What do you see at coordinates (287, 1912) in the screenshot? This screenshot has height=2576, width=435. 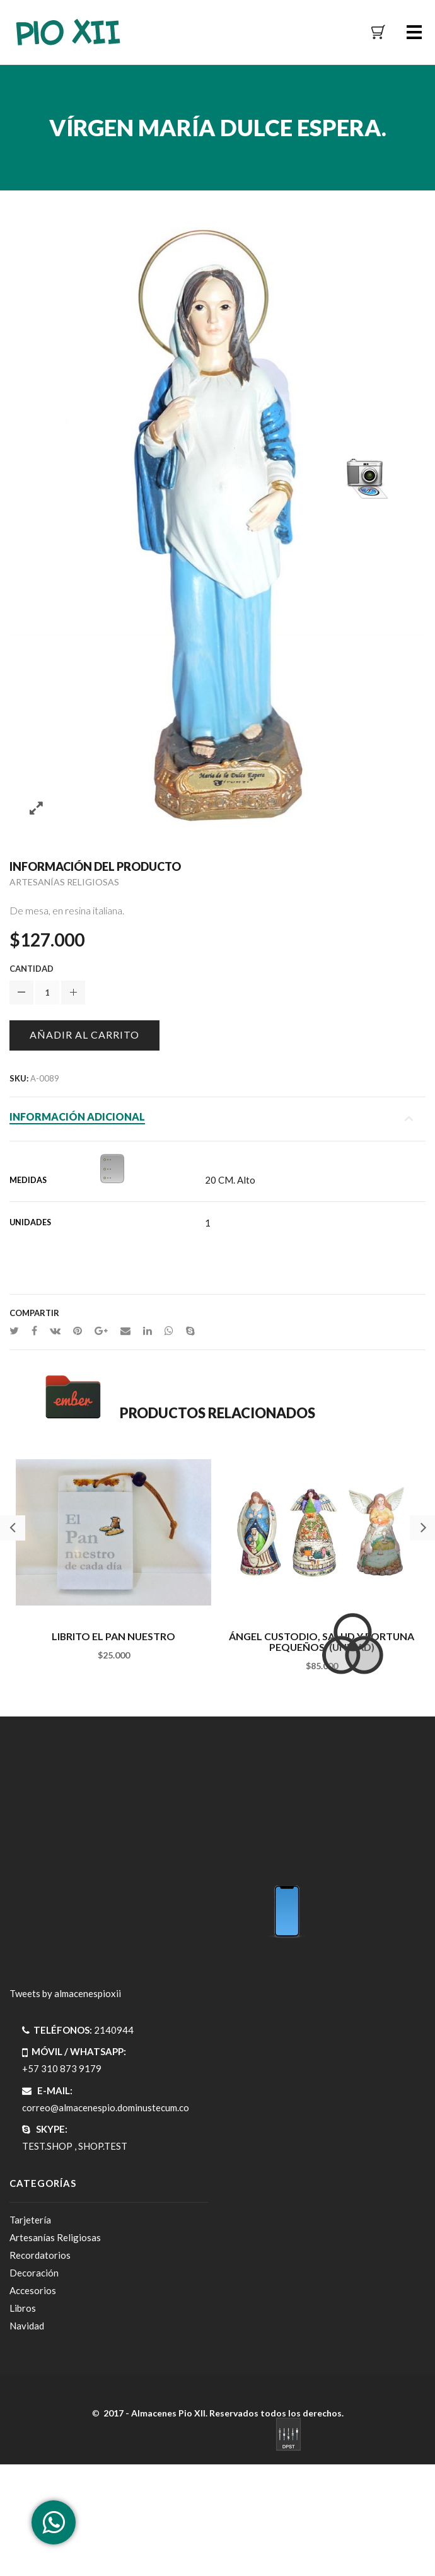 I see `indicates a connected iPhone device` at bounding box center [287, 1912].